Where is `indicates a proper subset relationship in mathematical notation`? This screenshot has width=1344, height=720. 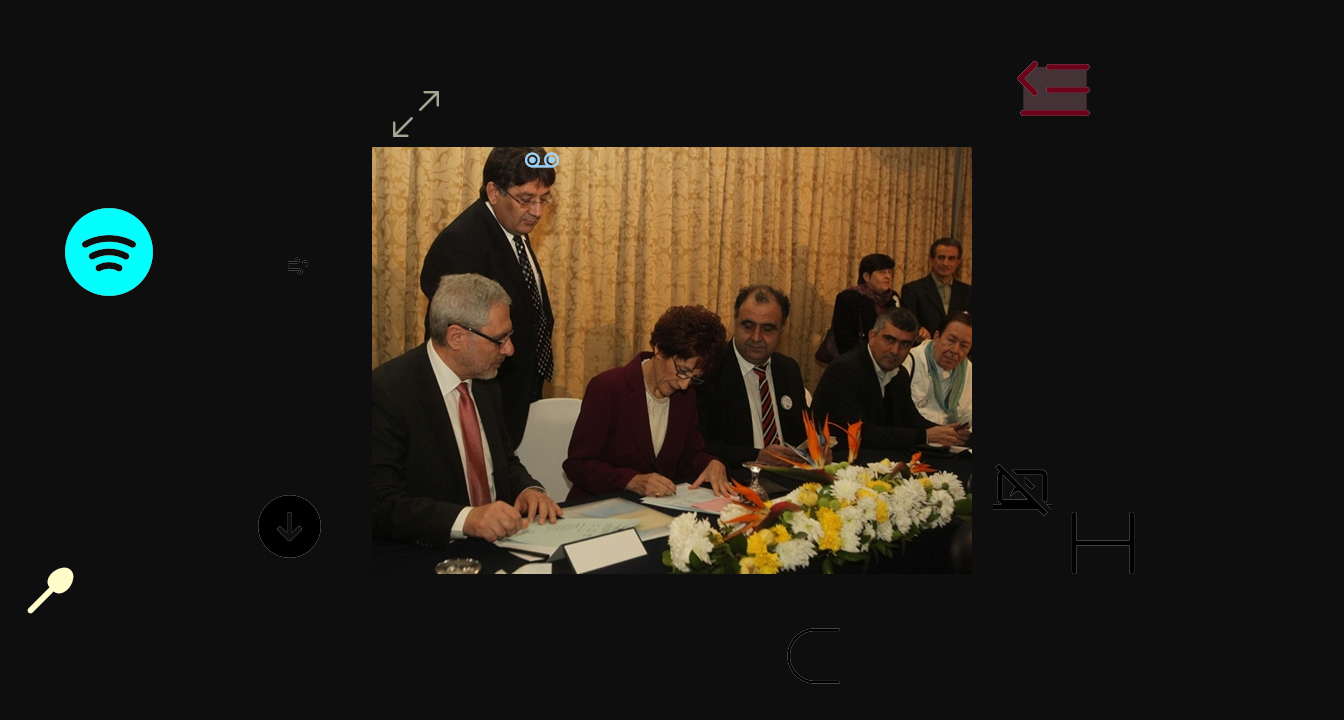
indicates a proper subset relationship in mathematical notation is located at coordinates (815, 656).